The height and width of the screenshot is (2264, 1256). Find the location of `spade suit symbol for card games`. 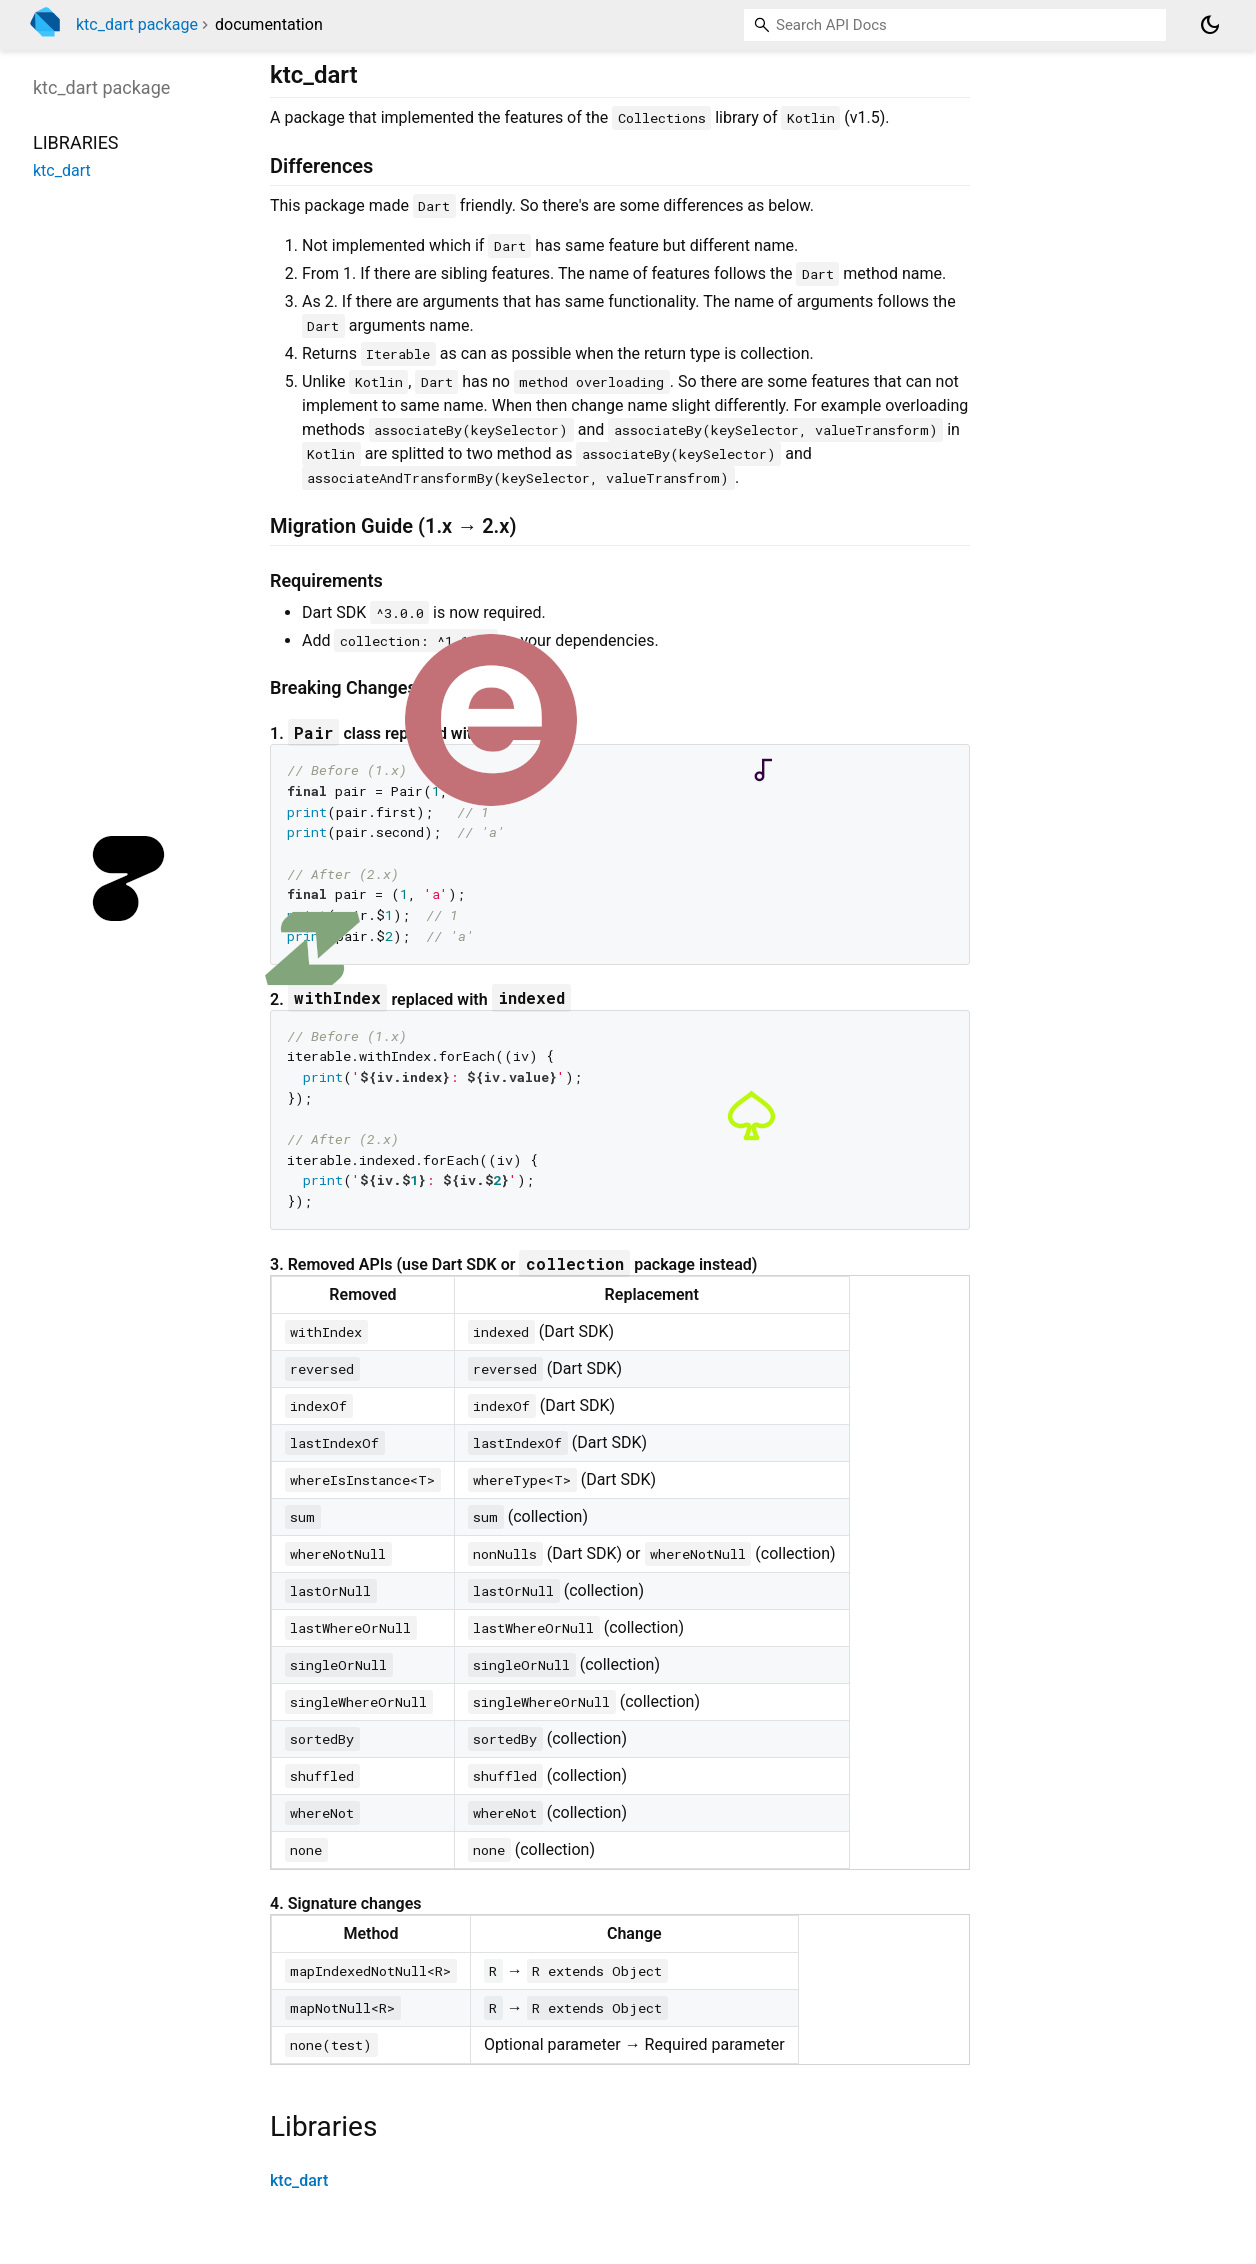

spade suit symbol for card games is located at coordinates (751, 1116).